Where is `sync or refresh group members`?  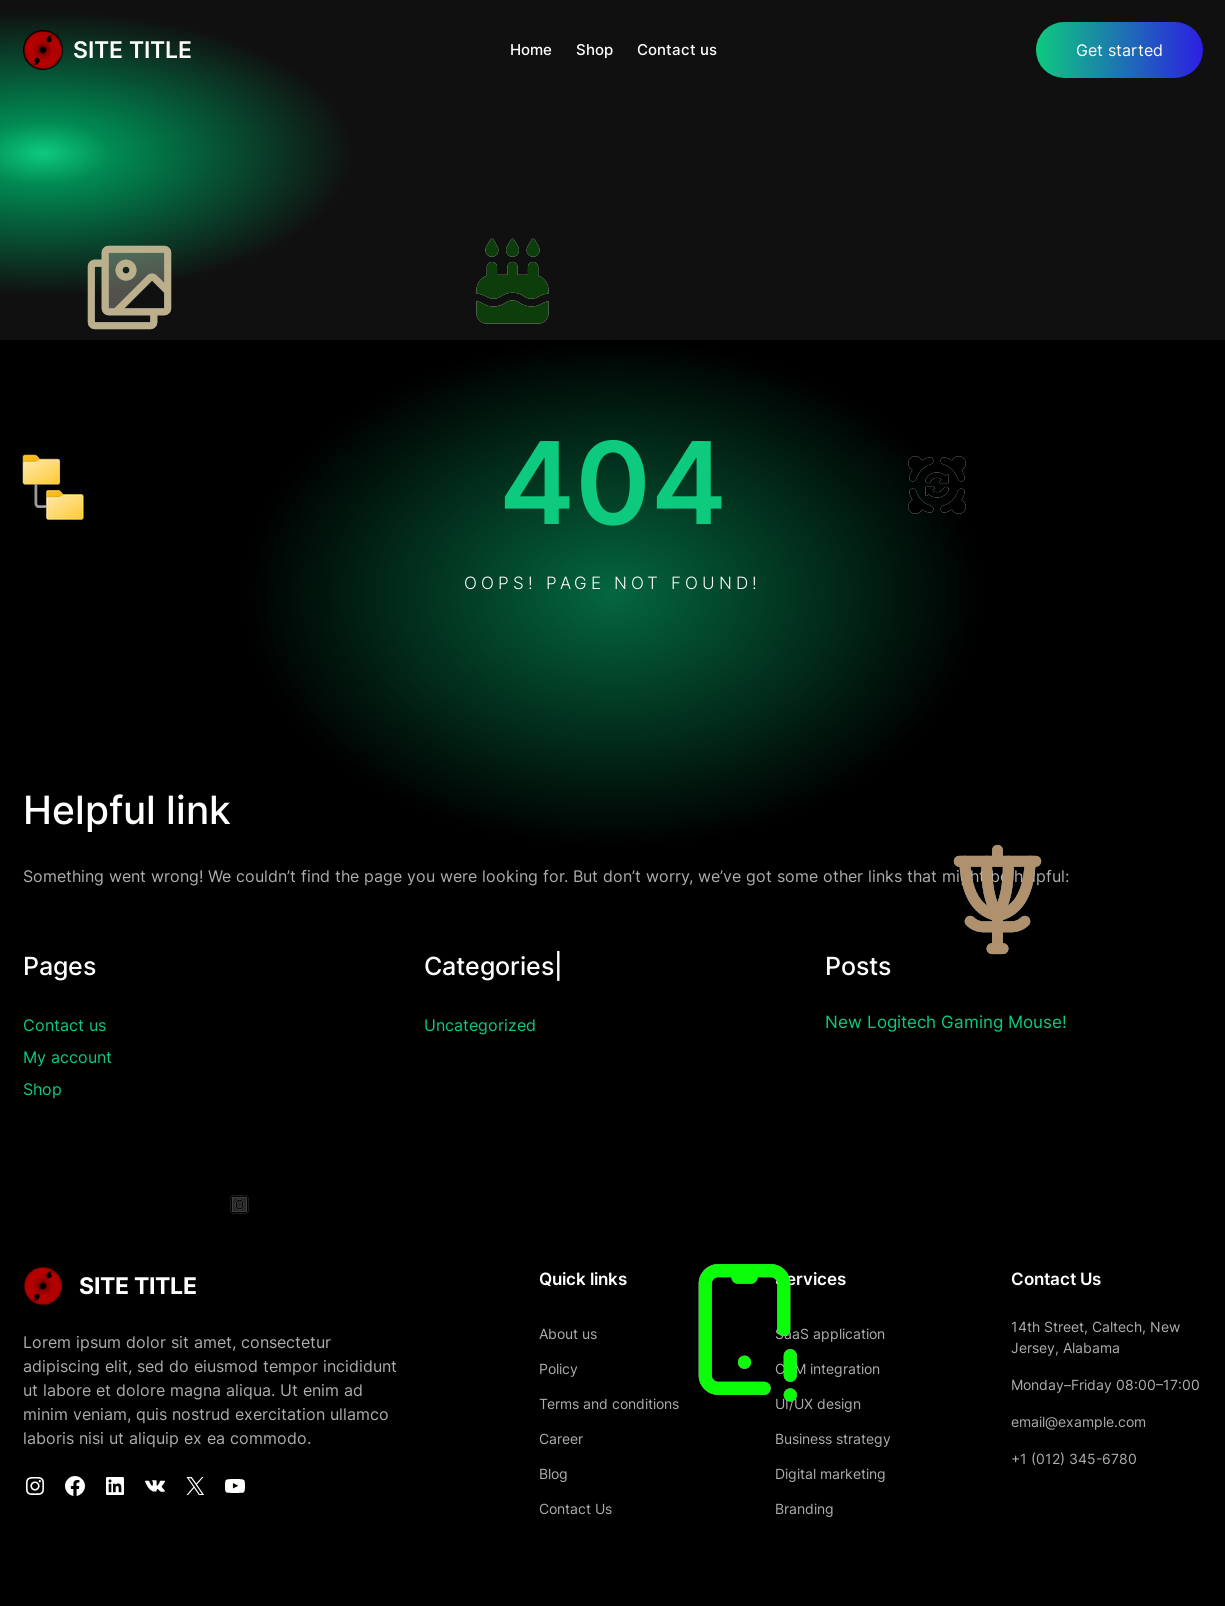 sync or refresh group members is located at coordinates (937, 485).